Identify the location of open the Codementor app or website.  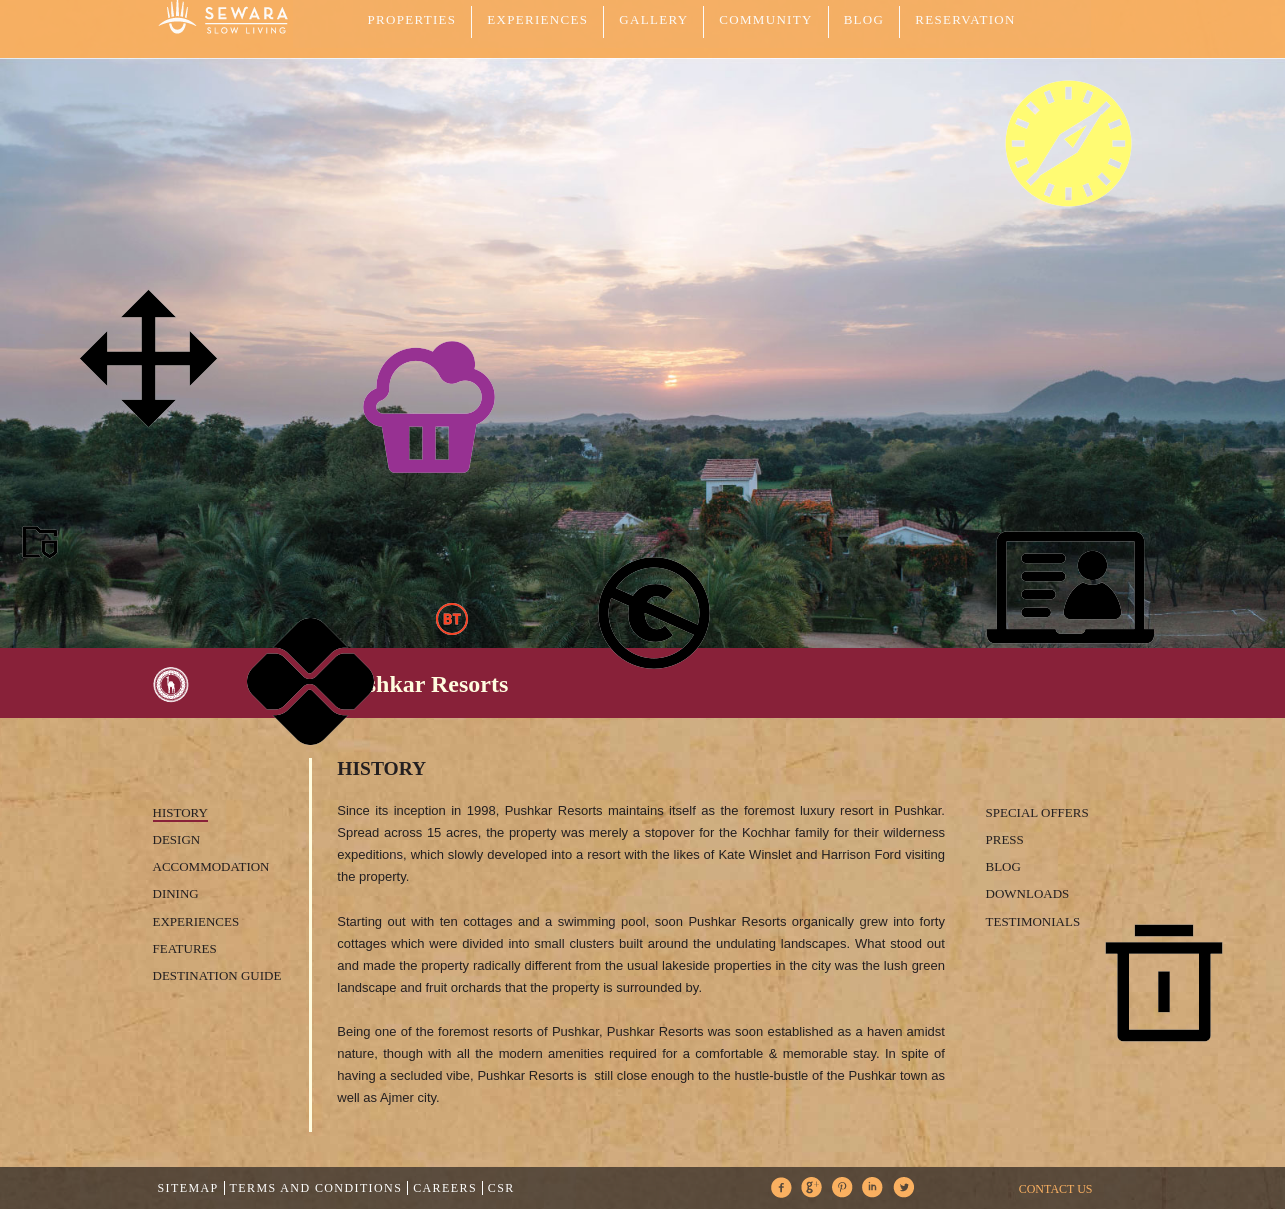
(1070, 587).